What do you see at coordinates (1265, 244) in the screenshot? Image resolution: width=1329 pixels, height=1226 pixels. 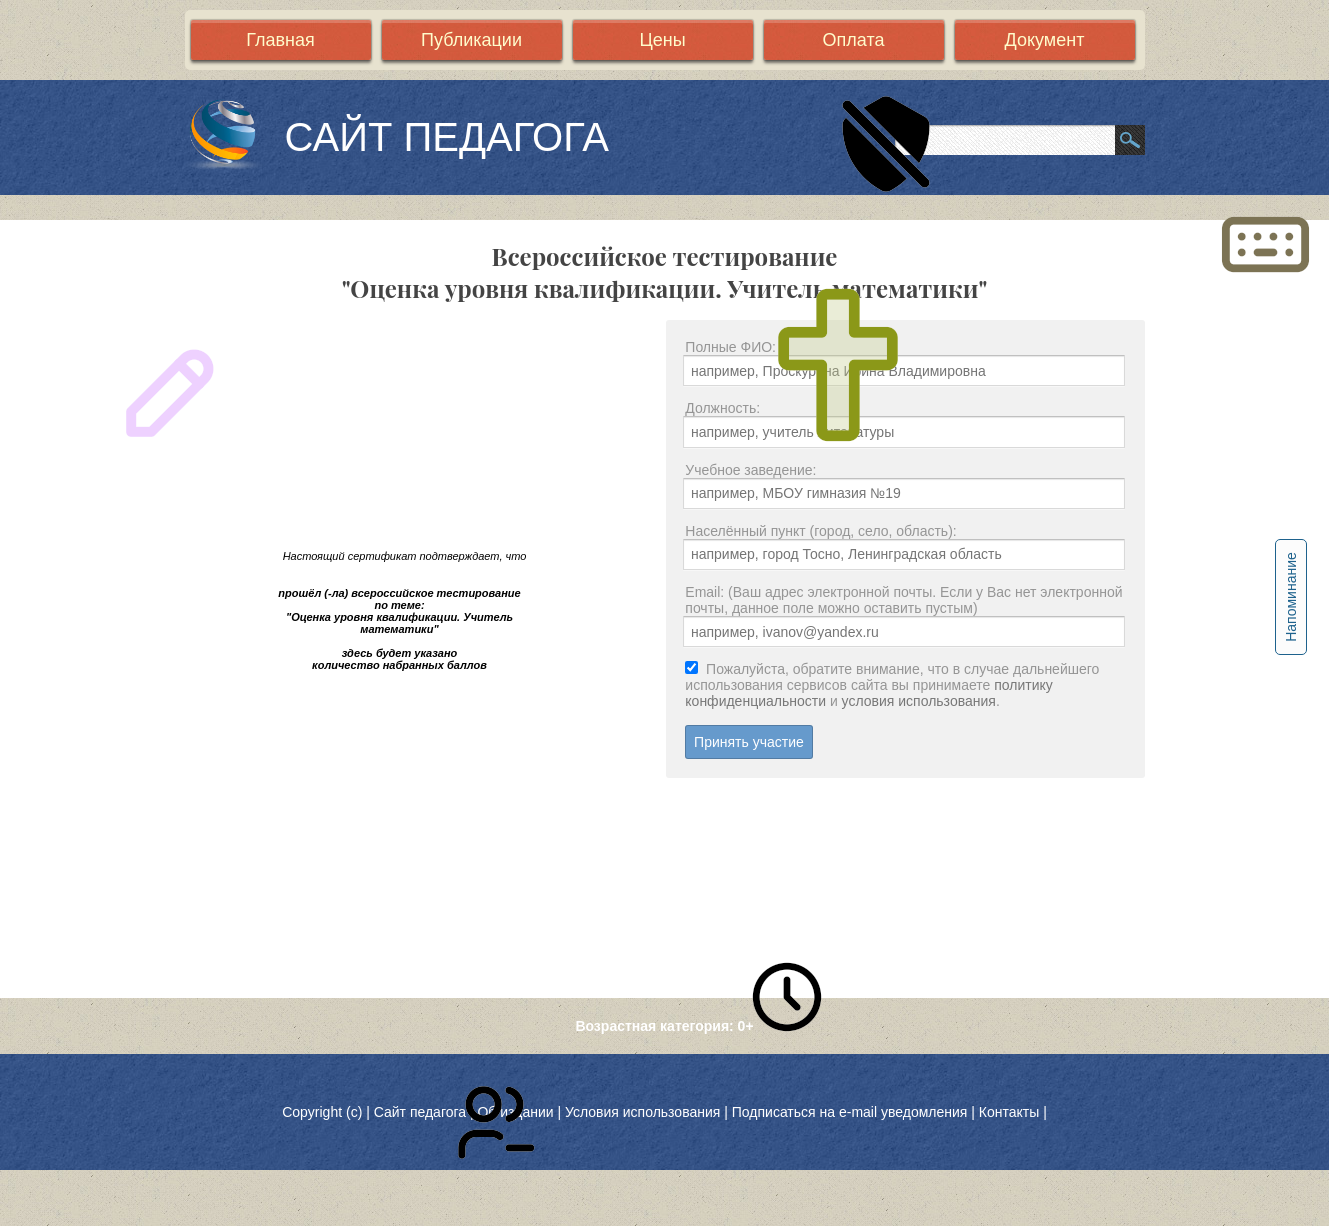 I see `open the on-screen keyboard` at bounding box center [1265, 244].